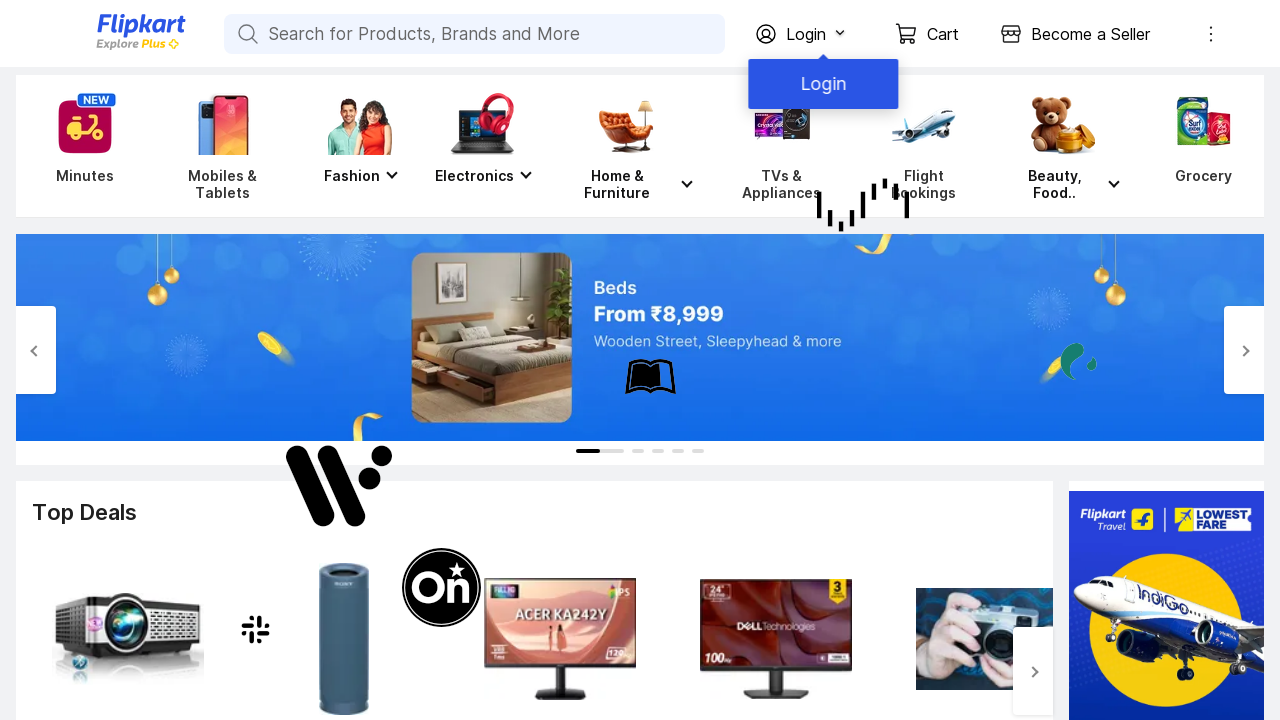 This screenshot has width=1280, height=720. Describe the element at coordinates (1078, 361) in the screenshot. I see `taichi programming language logo` at that location.